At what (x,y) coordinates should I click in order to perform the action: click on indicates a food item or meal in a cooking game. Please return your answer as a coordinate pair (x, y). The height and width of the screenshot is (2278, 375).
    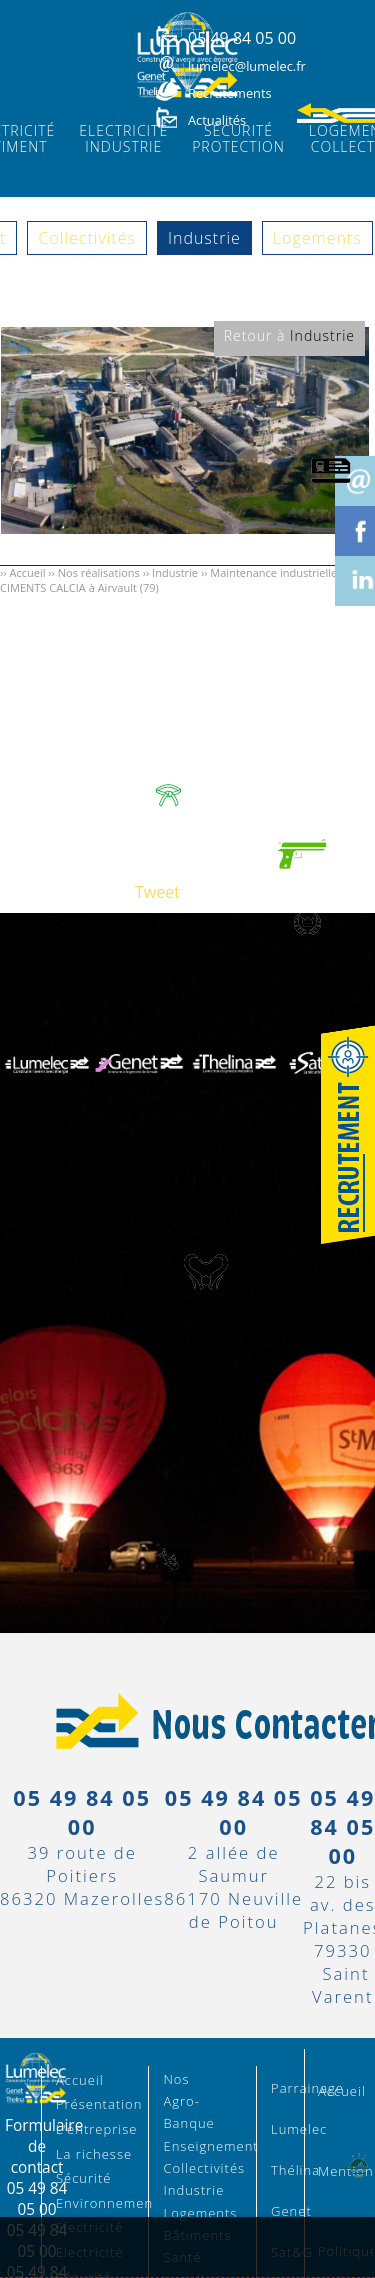
    Looking at the image, I should click on (168, 1559).